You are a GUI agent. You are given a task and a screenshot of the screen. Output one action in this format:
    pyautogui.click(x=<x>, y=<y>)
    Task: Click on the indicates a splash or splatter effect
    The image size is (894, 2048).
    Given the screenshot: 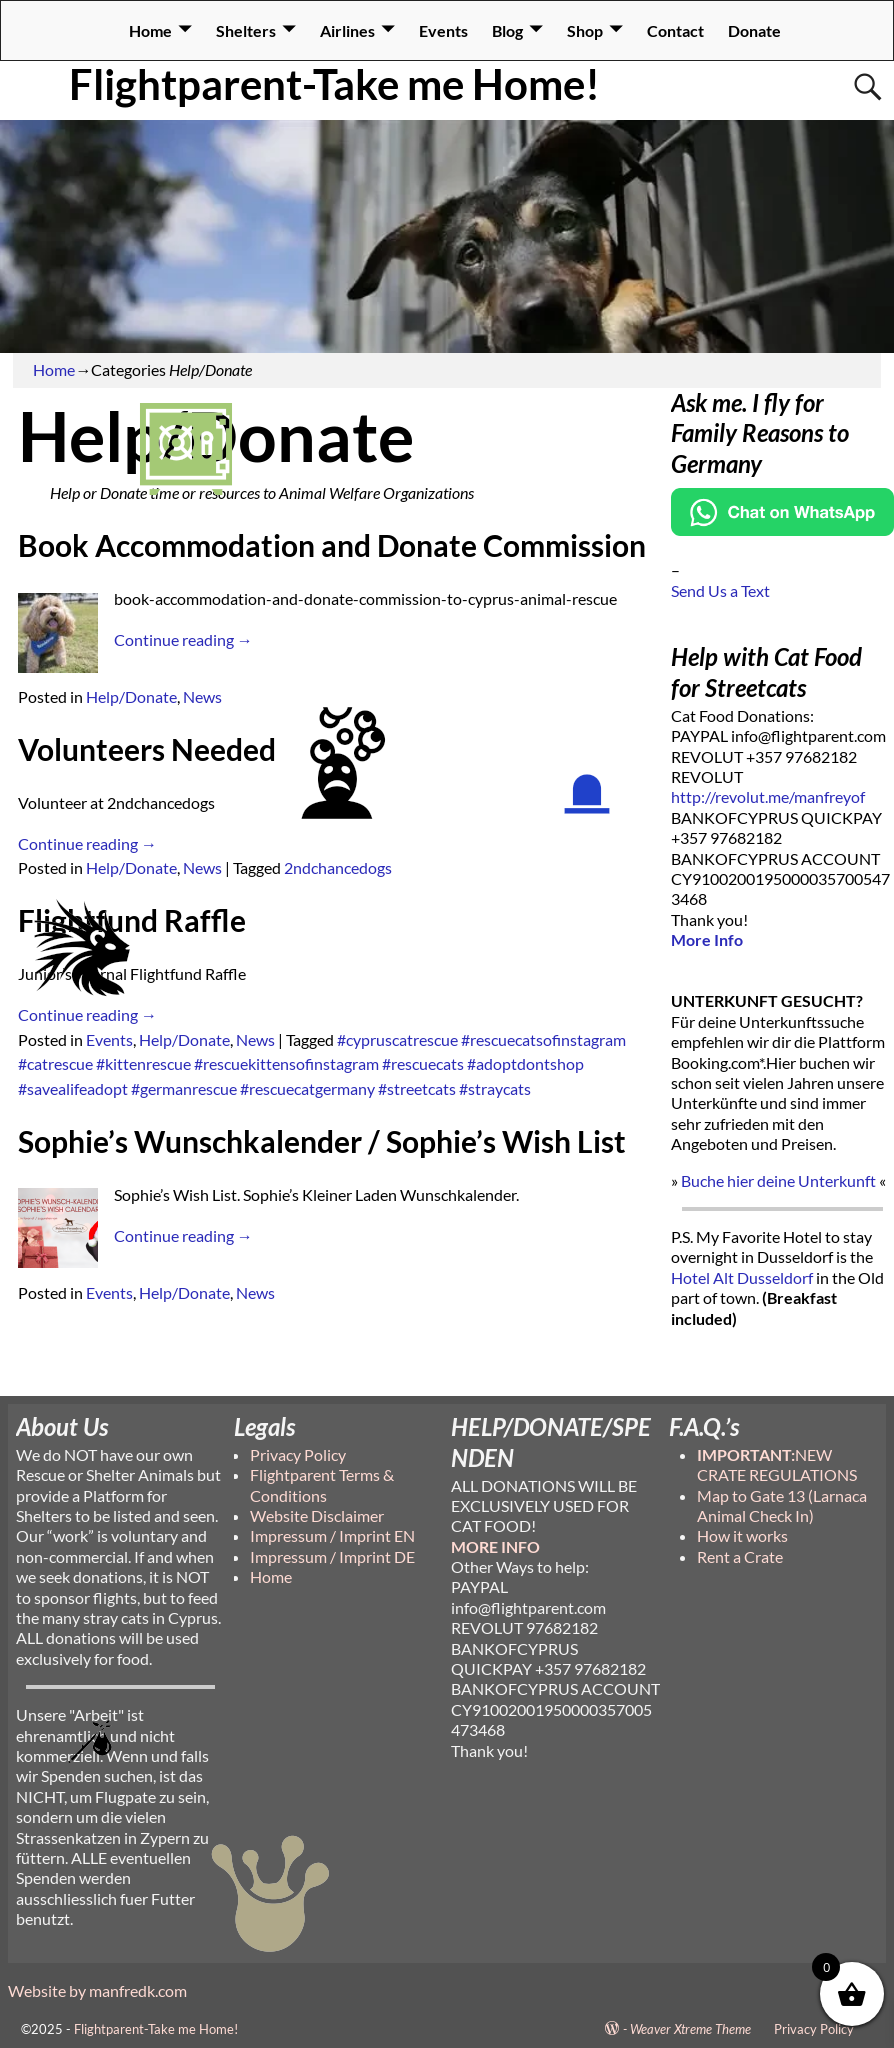 What is the action you would take?
    pyautogui.click(x=270, y=1893)
    